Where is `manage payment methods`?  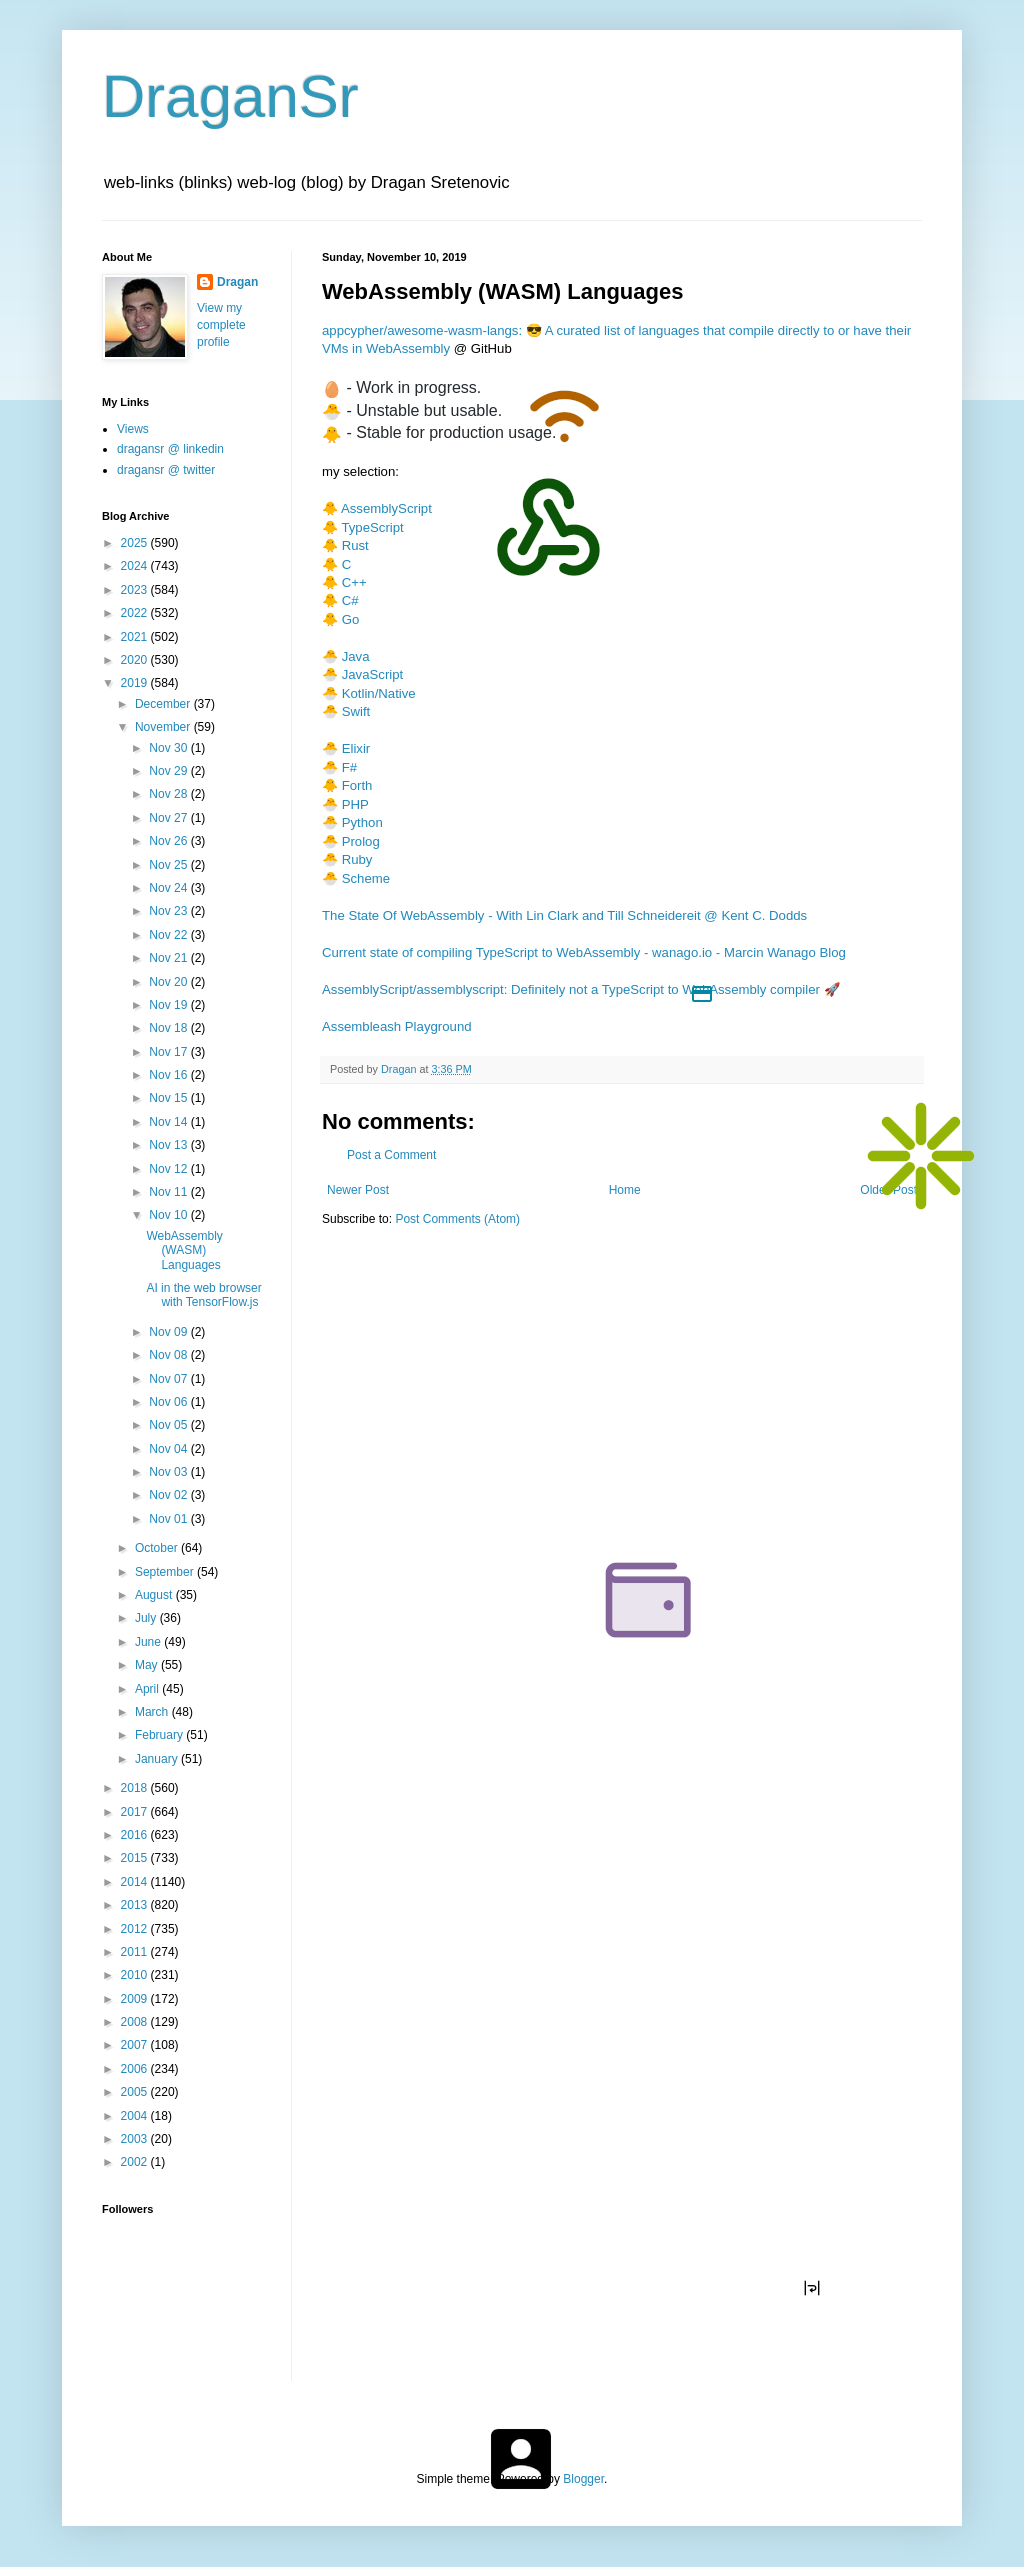 manage payment methods is located at coordinates (702, 994).